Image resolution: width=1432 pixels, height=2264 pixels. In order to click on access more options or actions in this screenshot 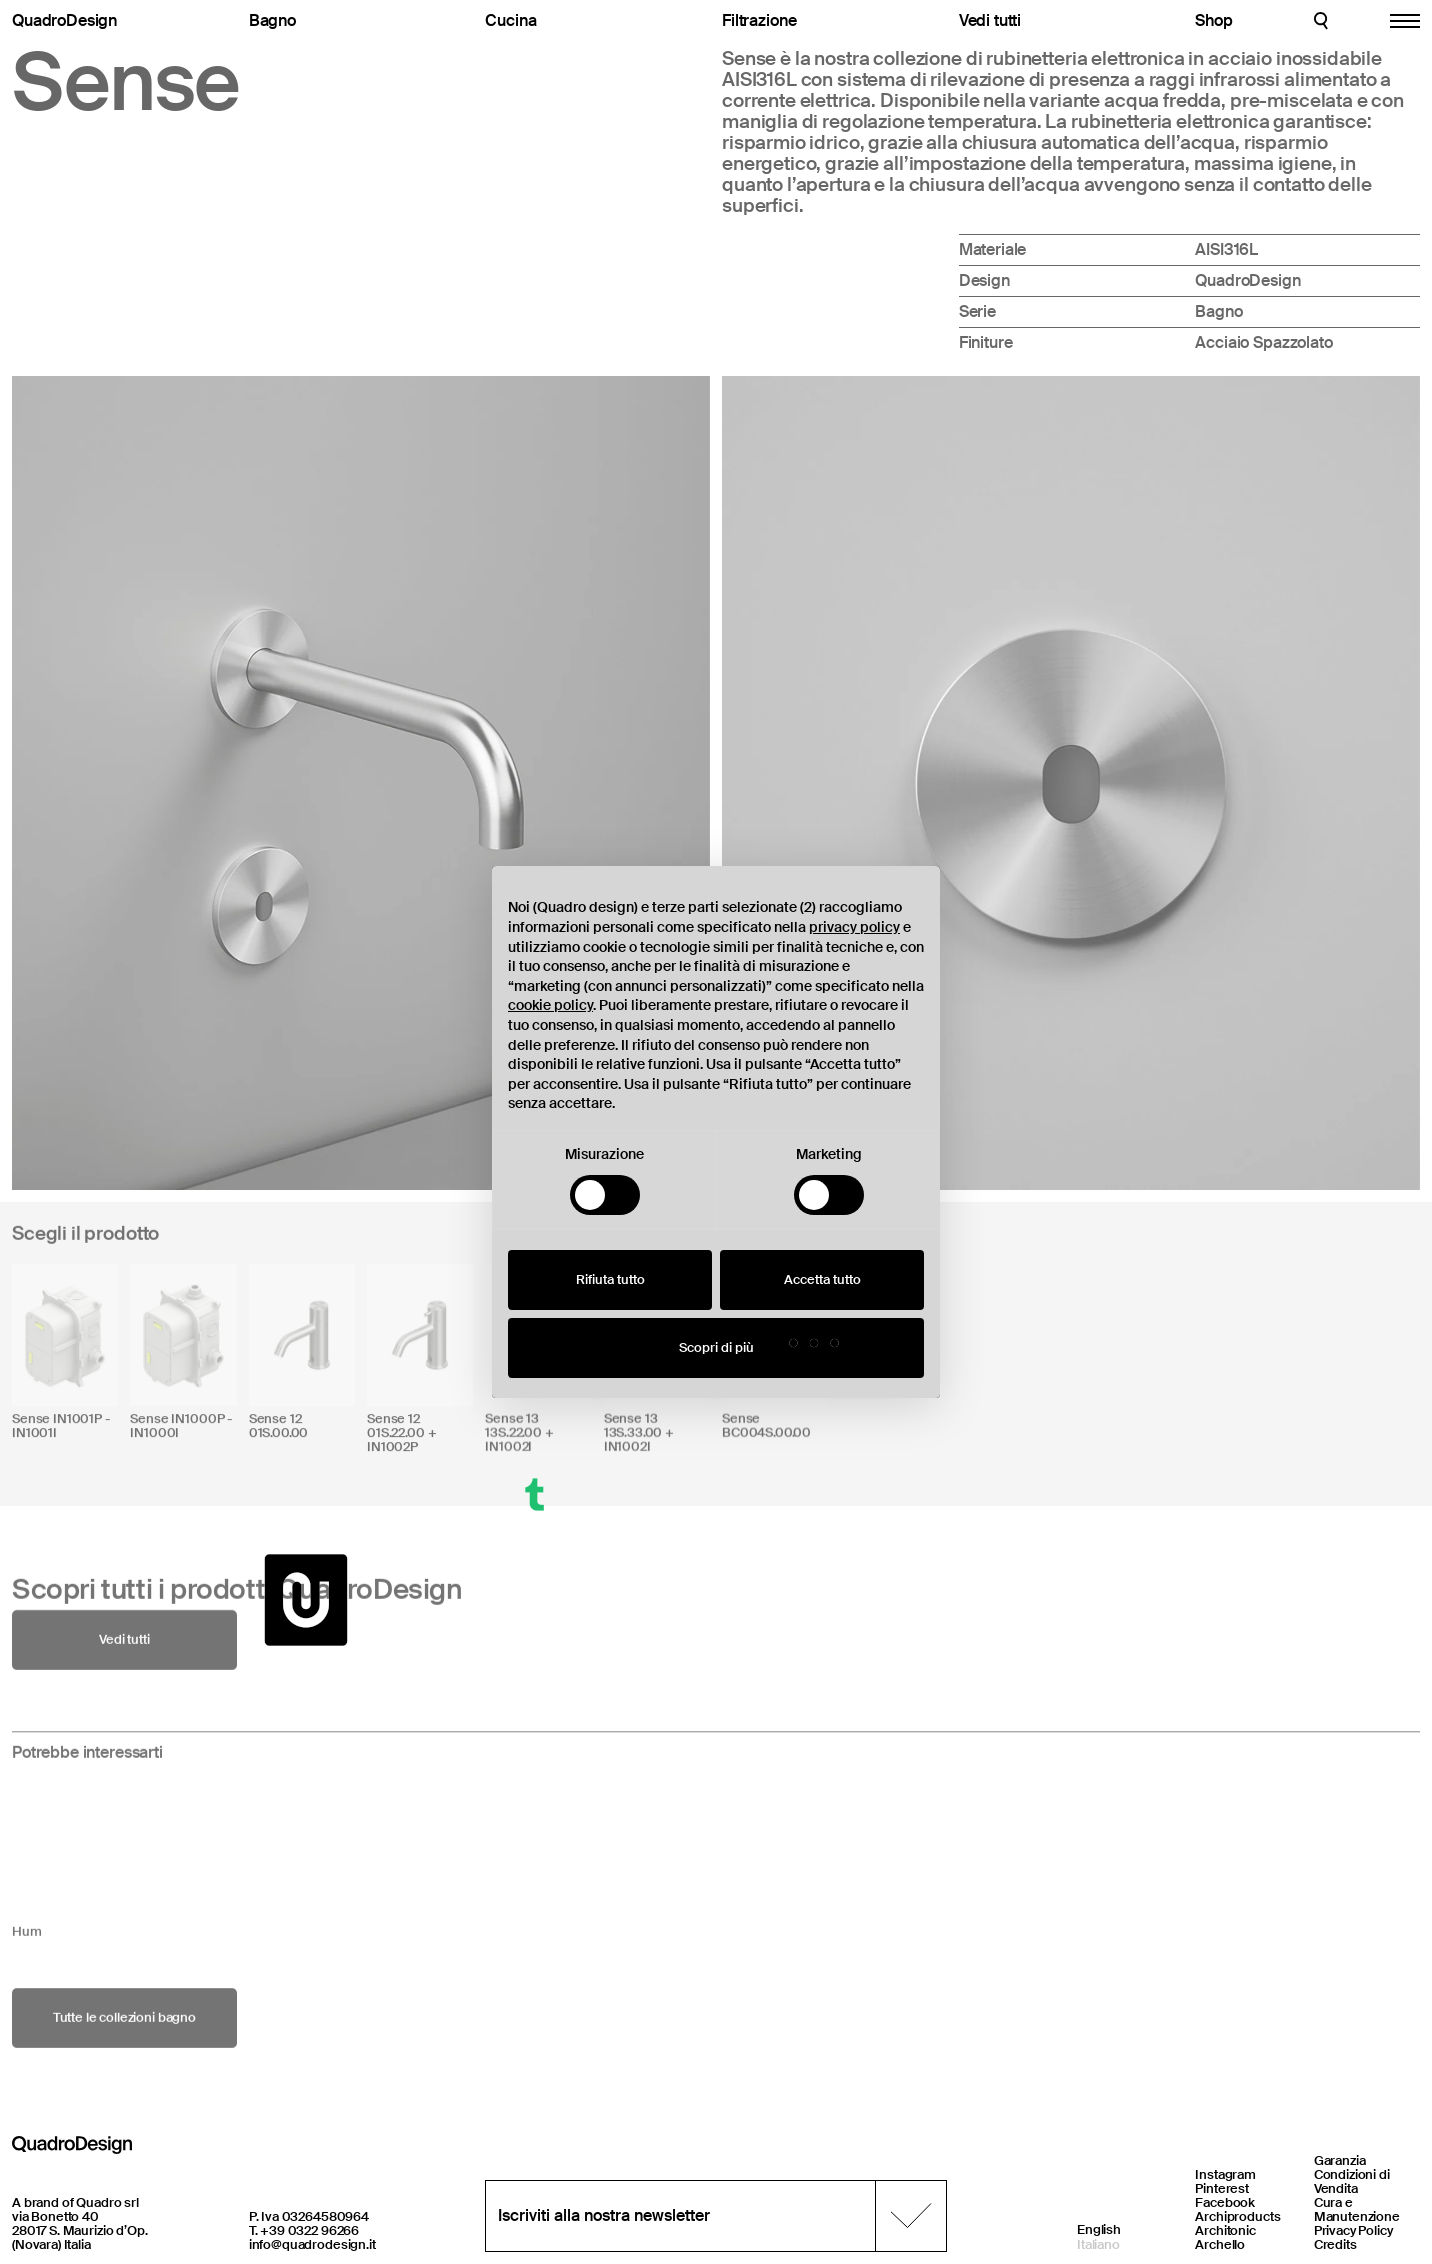, I will do `click(814, 1343)`.